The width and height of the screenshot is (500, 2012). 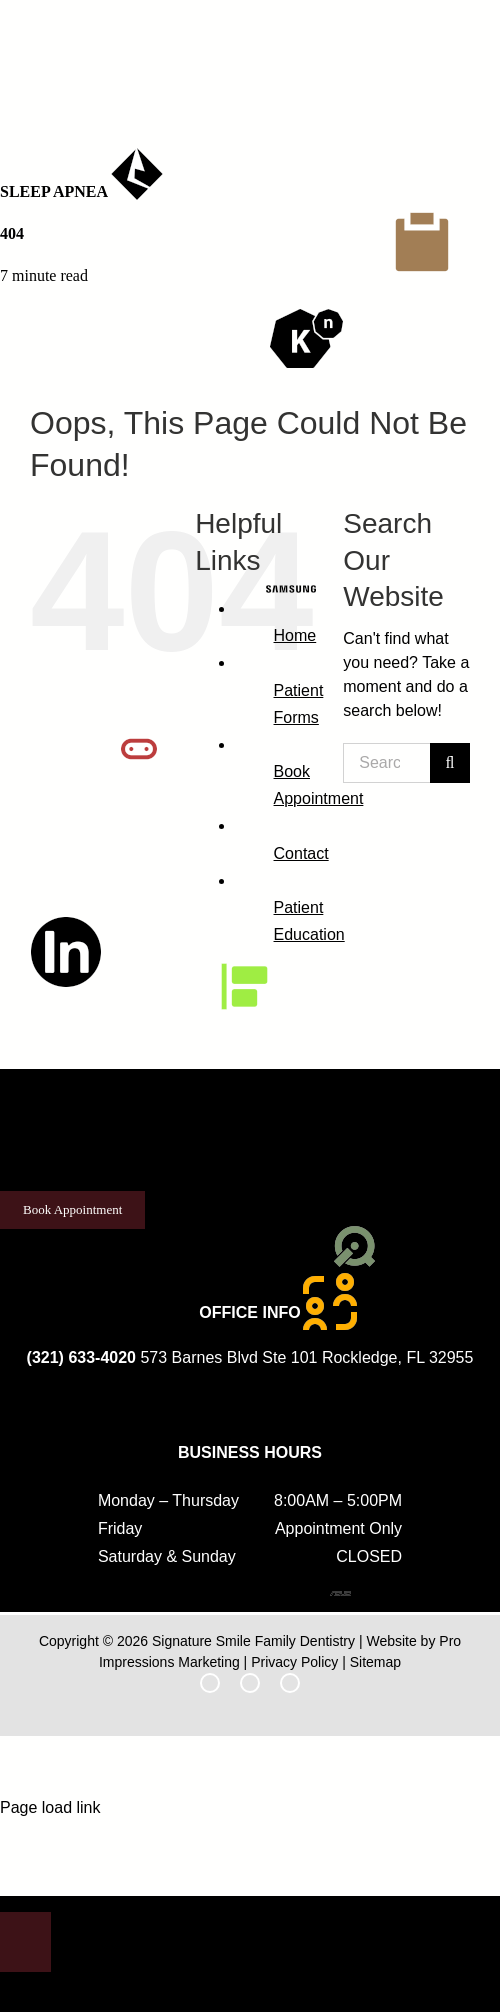 I want to click on knative serverless platform logo, so click(x=306, y=338).